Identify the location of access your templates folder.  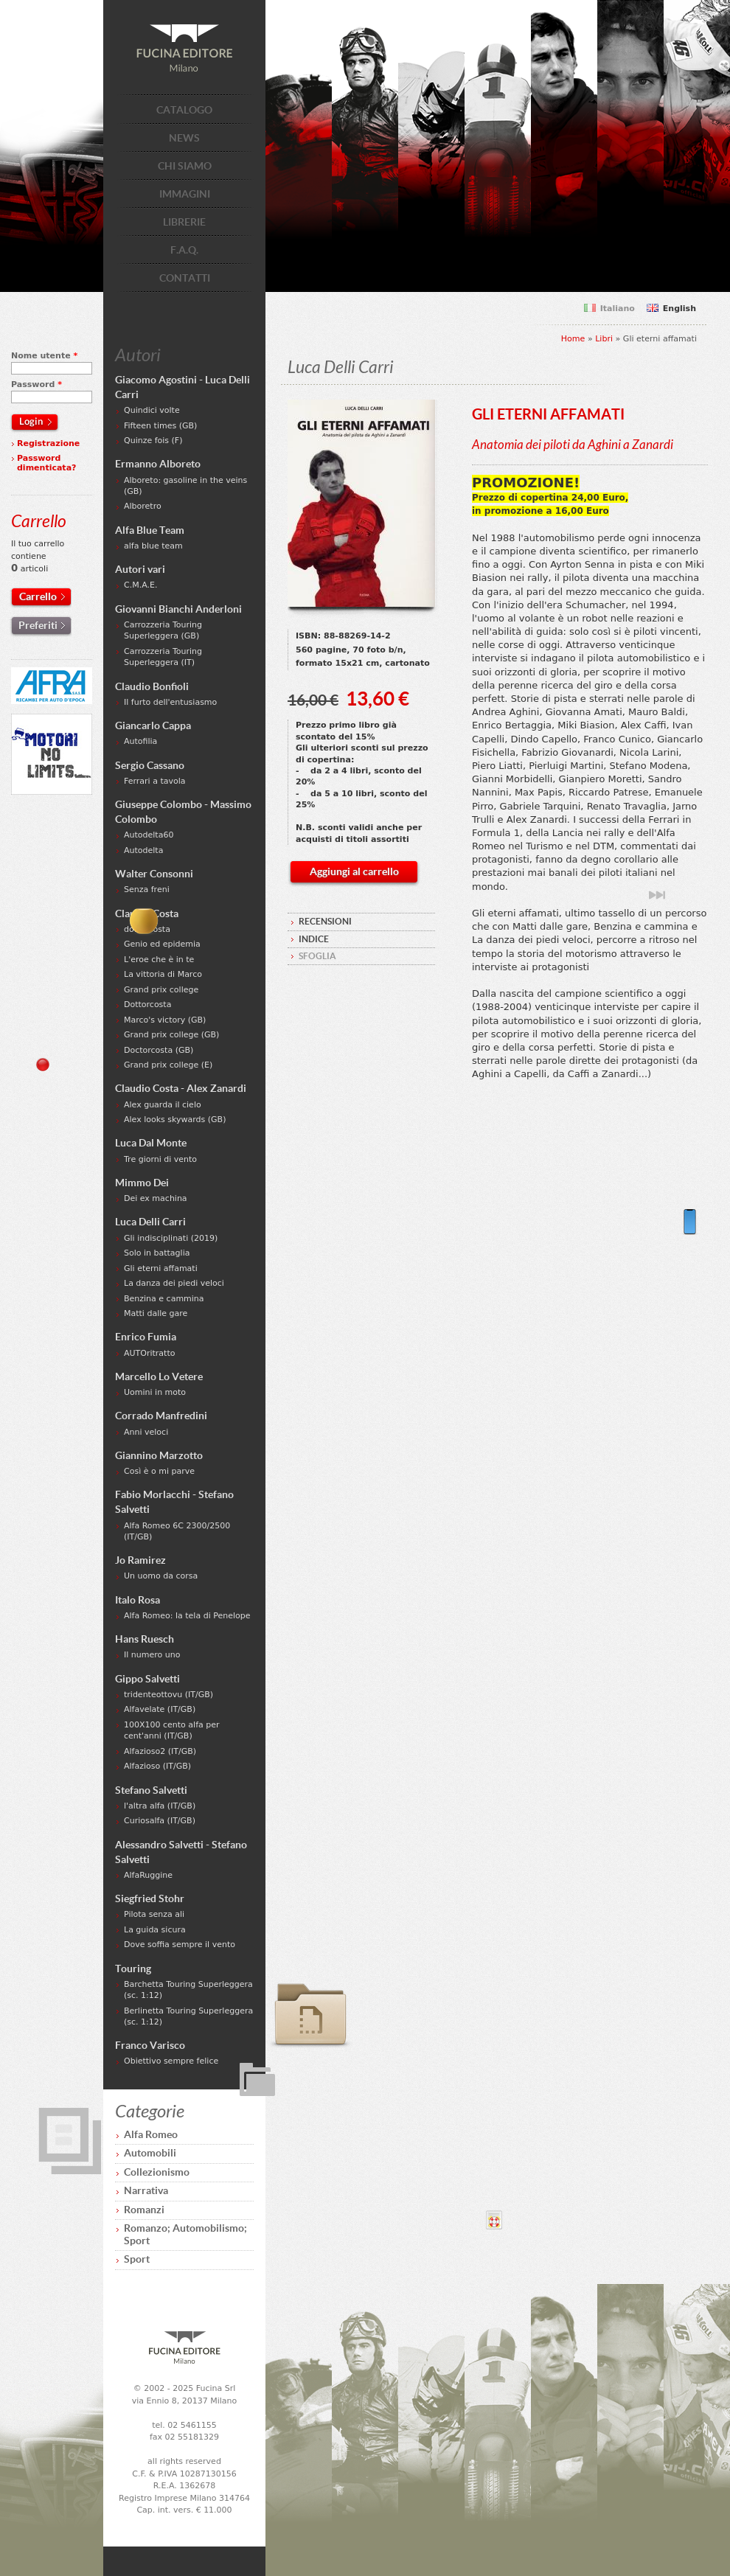
(310, 2018).